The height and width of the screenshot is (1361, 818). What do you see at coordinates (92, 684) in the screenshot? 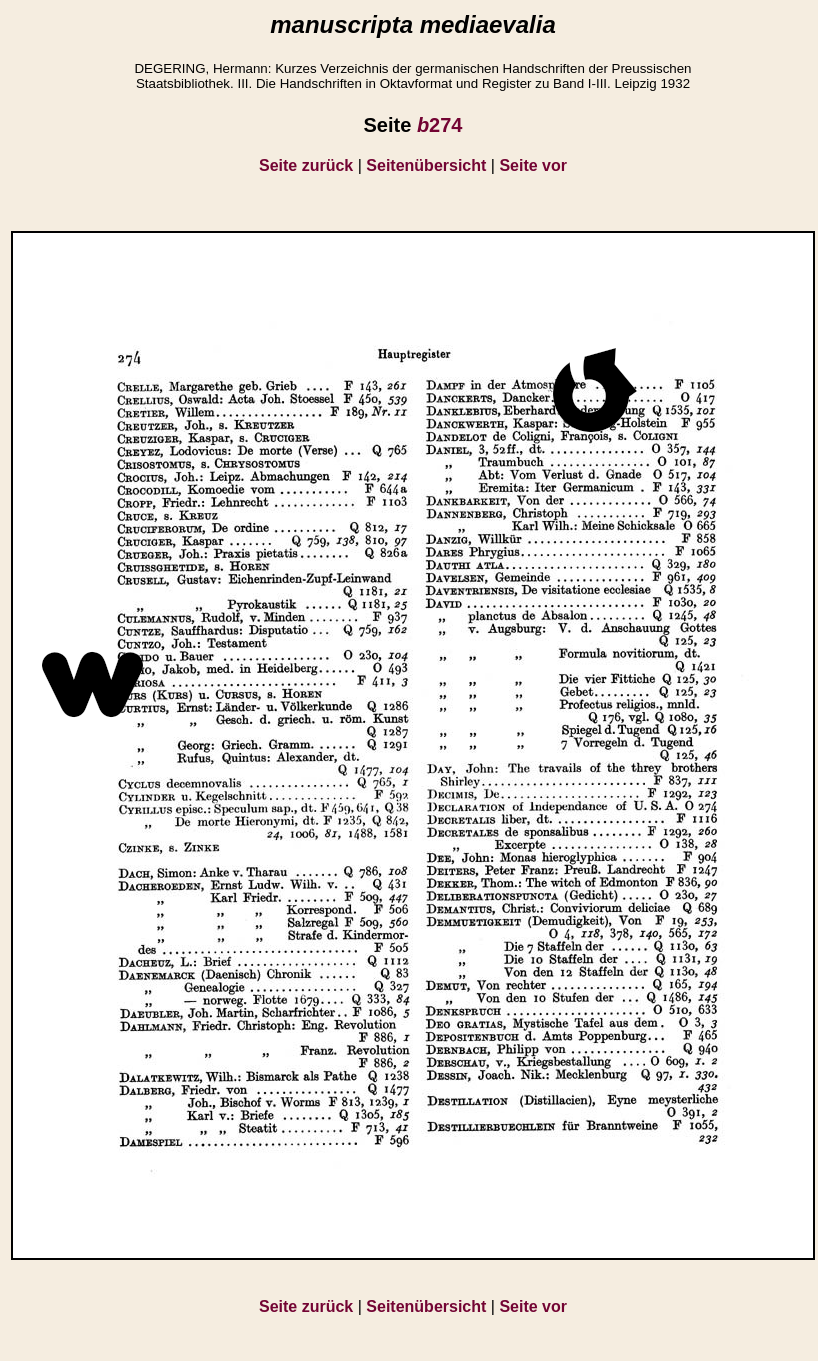
I see `open webtrees genealogy application` at bounding box center [92, 684].